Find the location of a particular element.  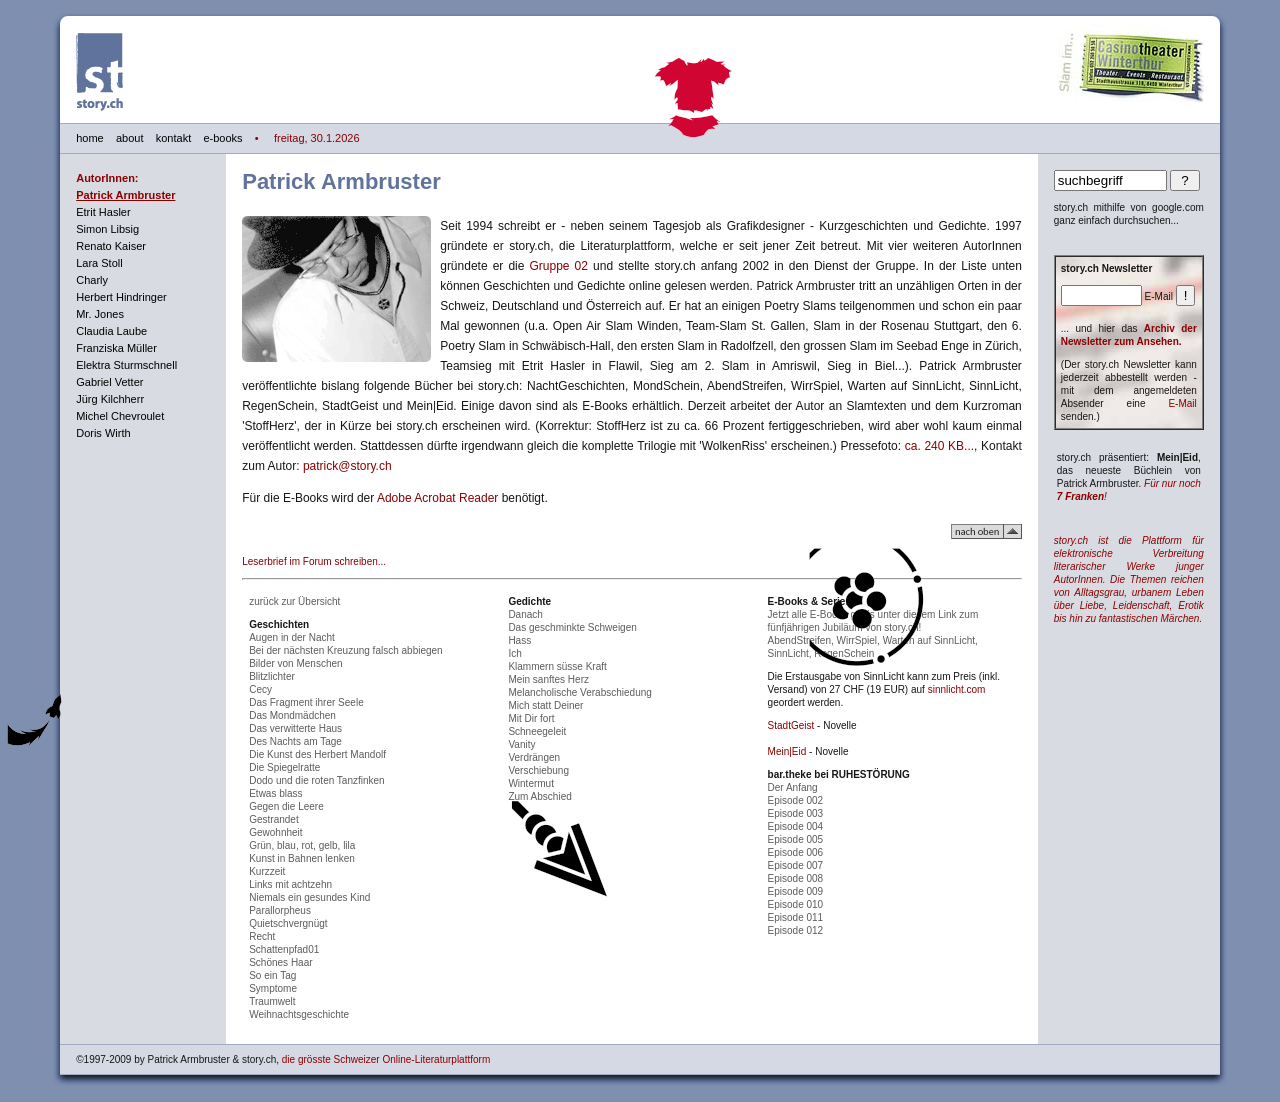

access atomic or molecular simulation settings is located at coordinates (869, 608).